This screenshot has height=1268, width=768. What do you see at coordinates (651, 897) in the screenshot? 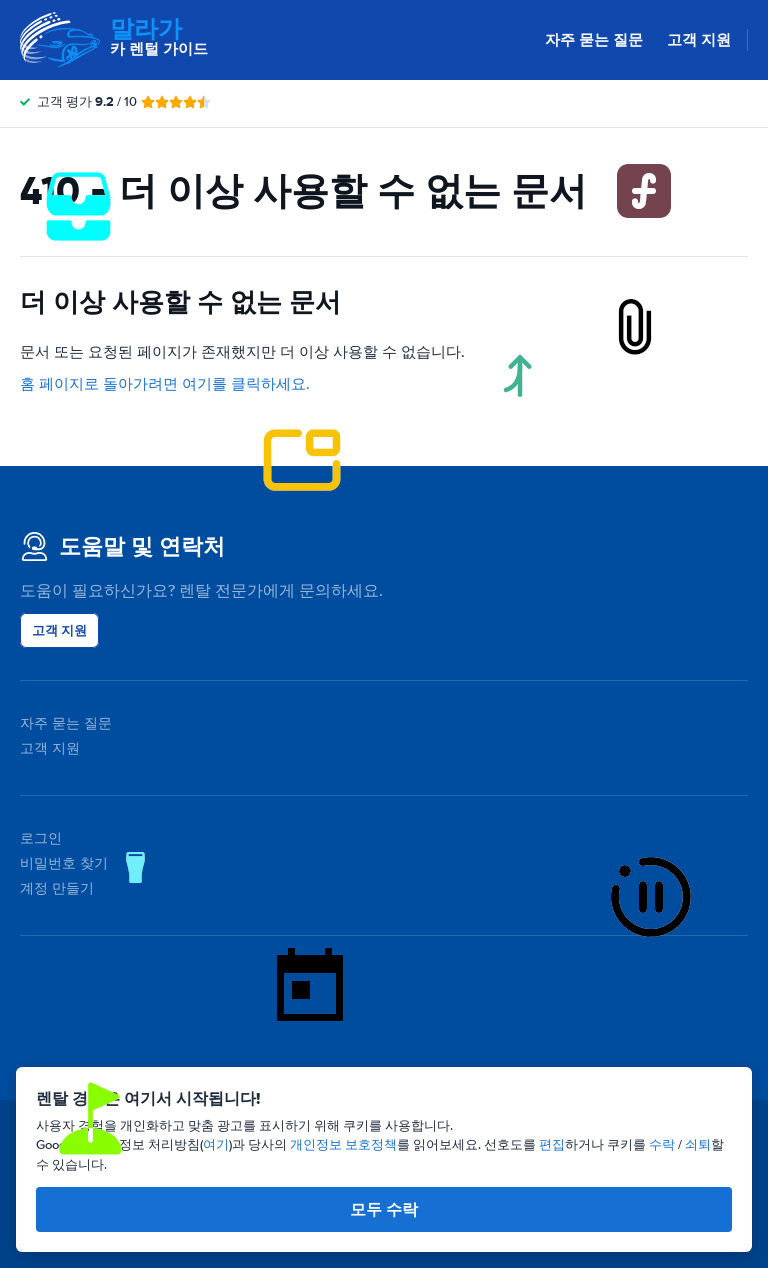
I see `motion photo playback is paused` at bounding box center [651, 897].